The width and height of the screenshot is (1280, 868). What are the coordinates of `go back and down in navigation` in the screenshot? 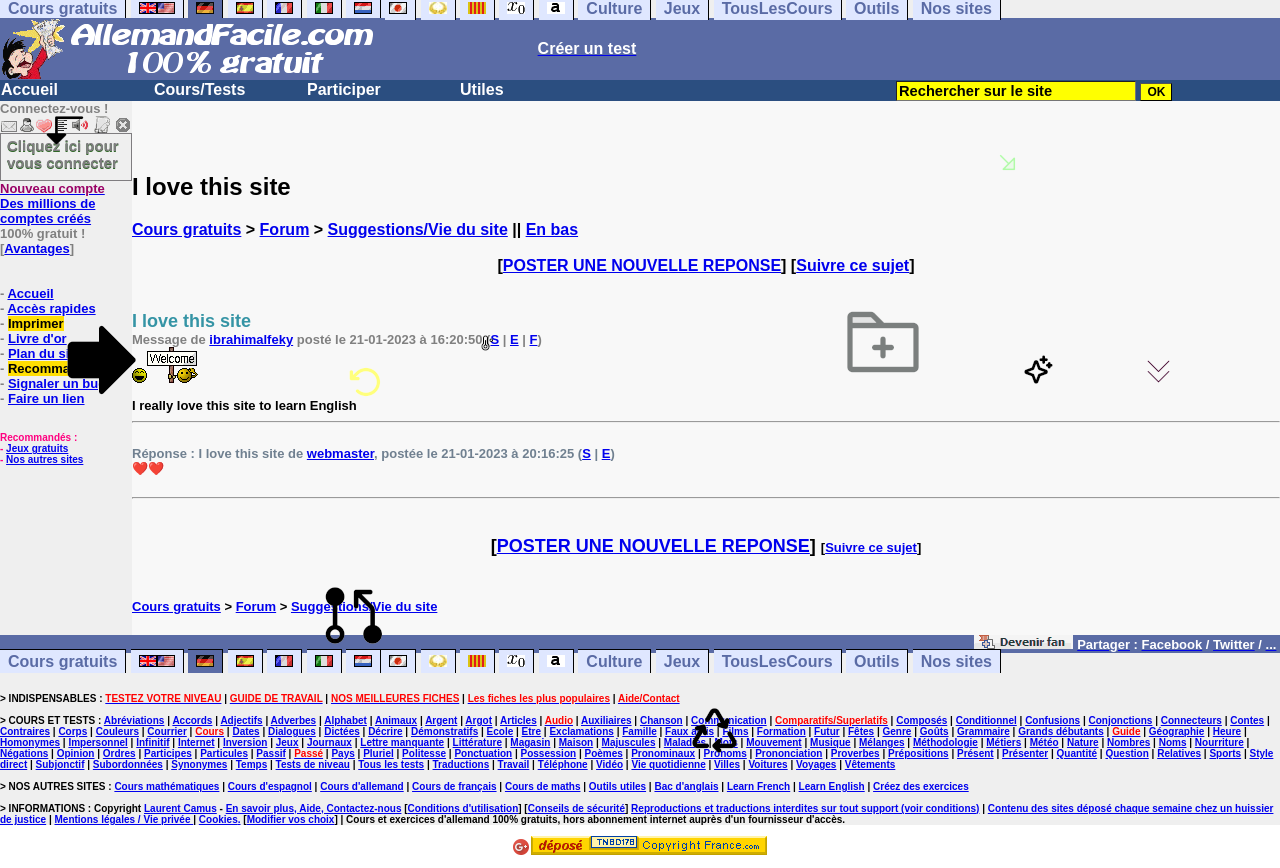 It's located at (63, 127).